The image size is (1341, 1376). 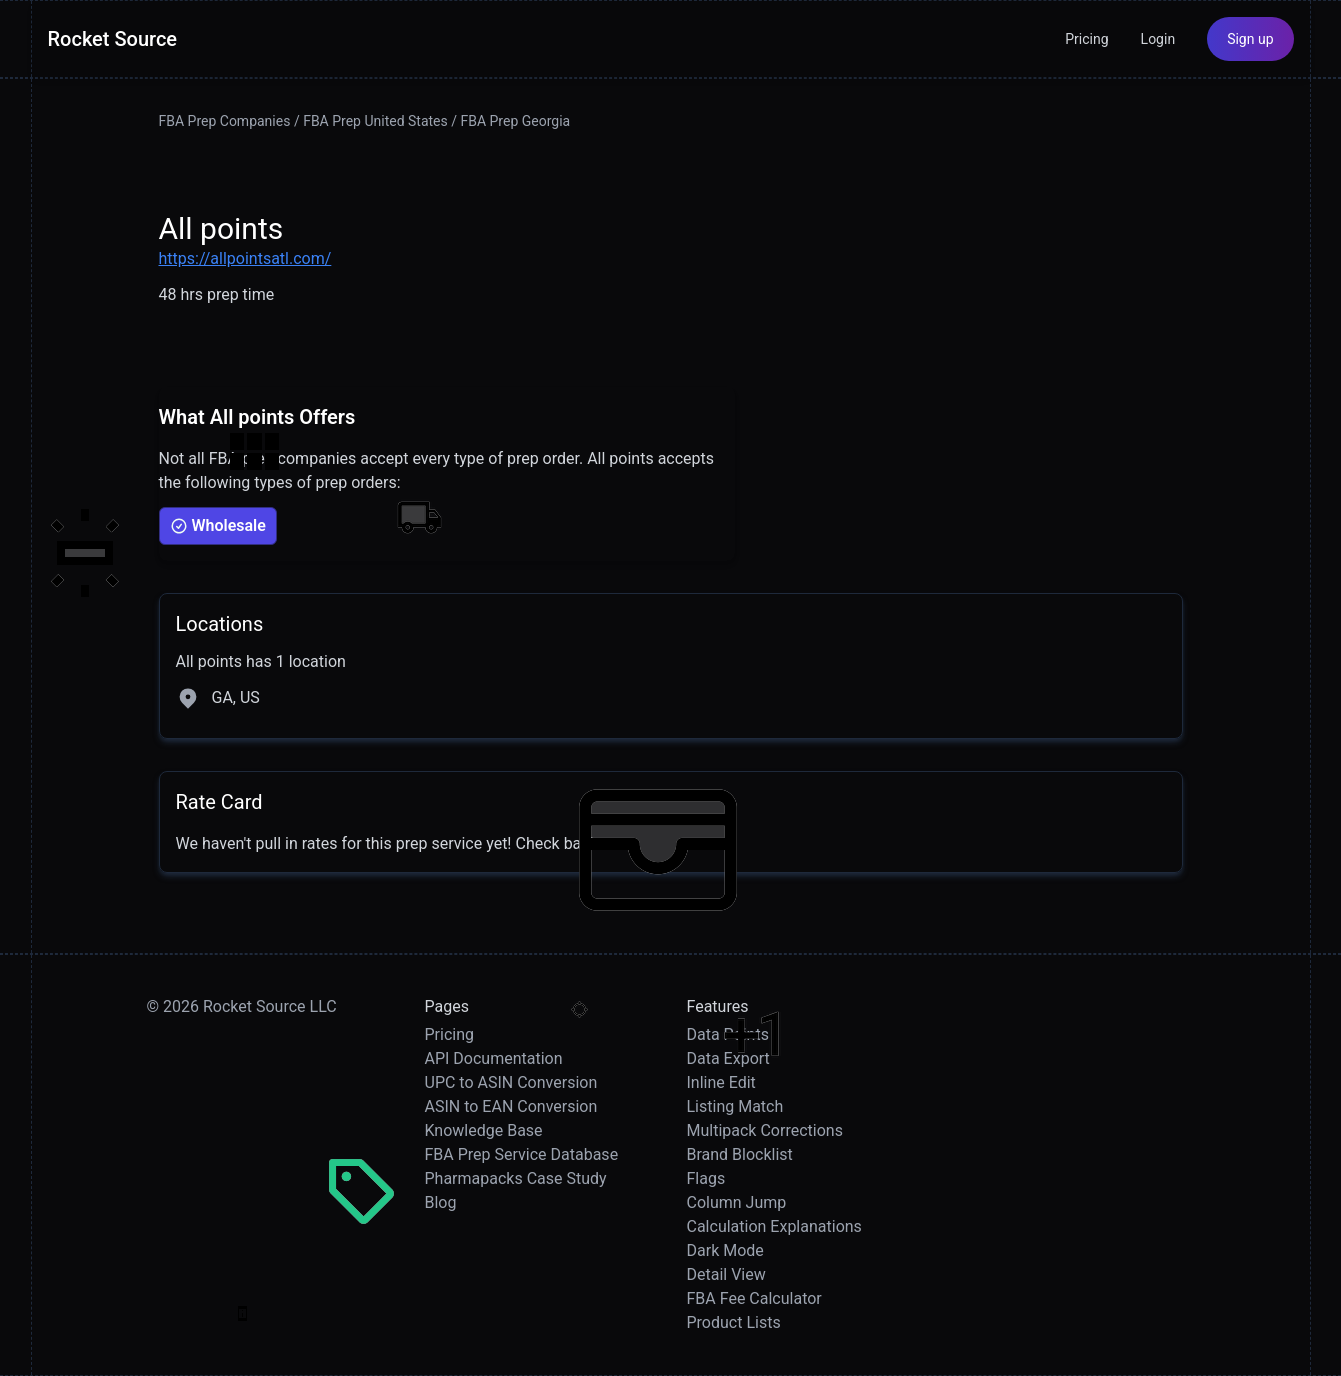 I want to click on track your delivery status, so click(x=419, y=517).